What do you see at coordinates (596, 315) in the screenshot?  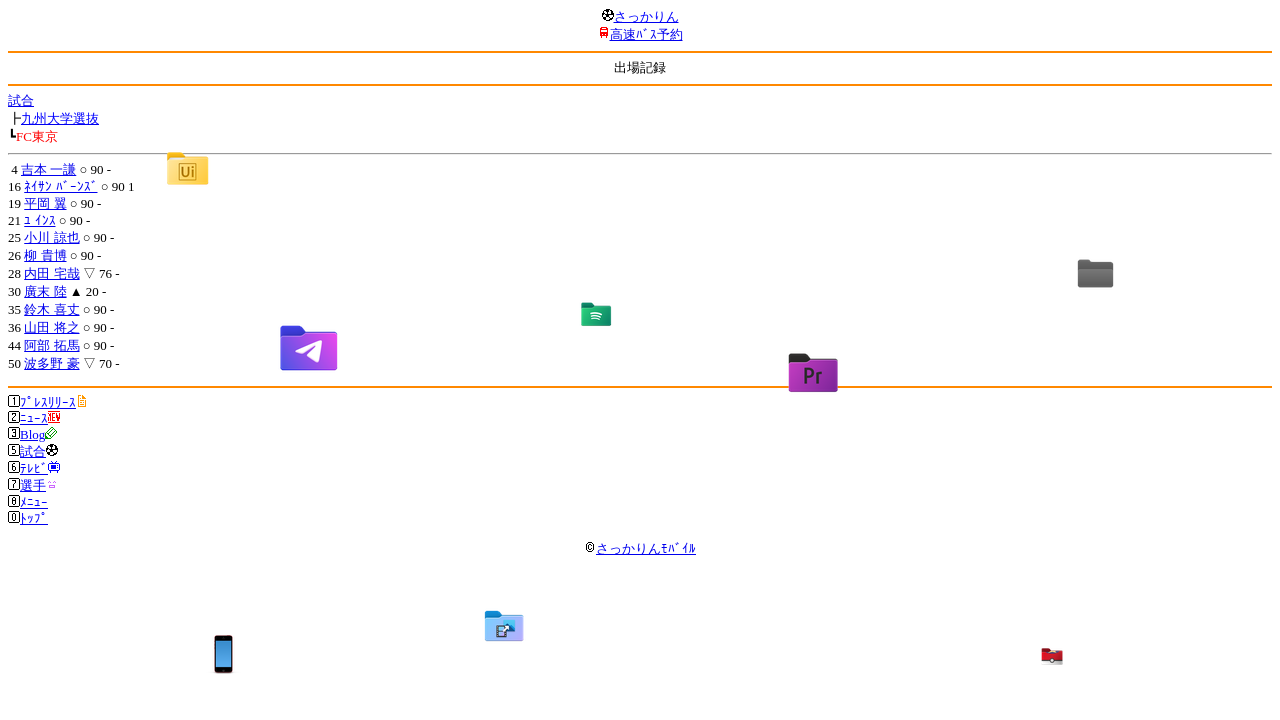 I see `open folder containing Spotify downloads` at bounding box center [596, 315].